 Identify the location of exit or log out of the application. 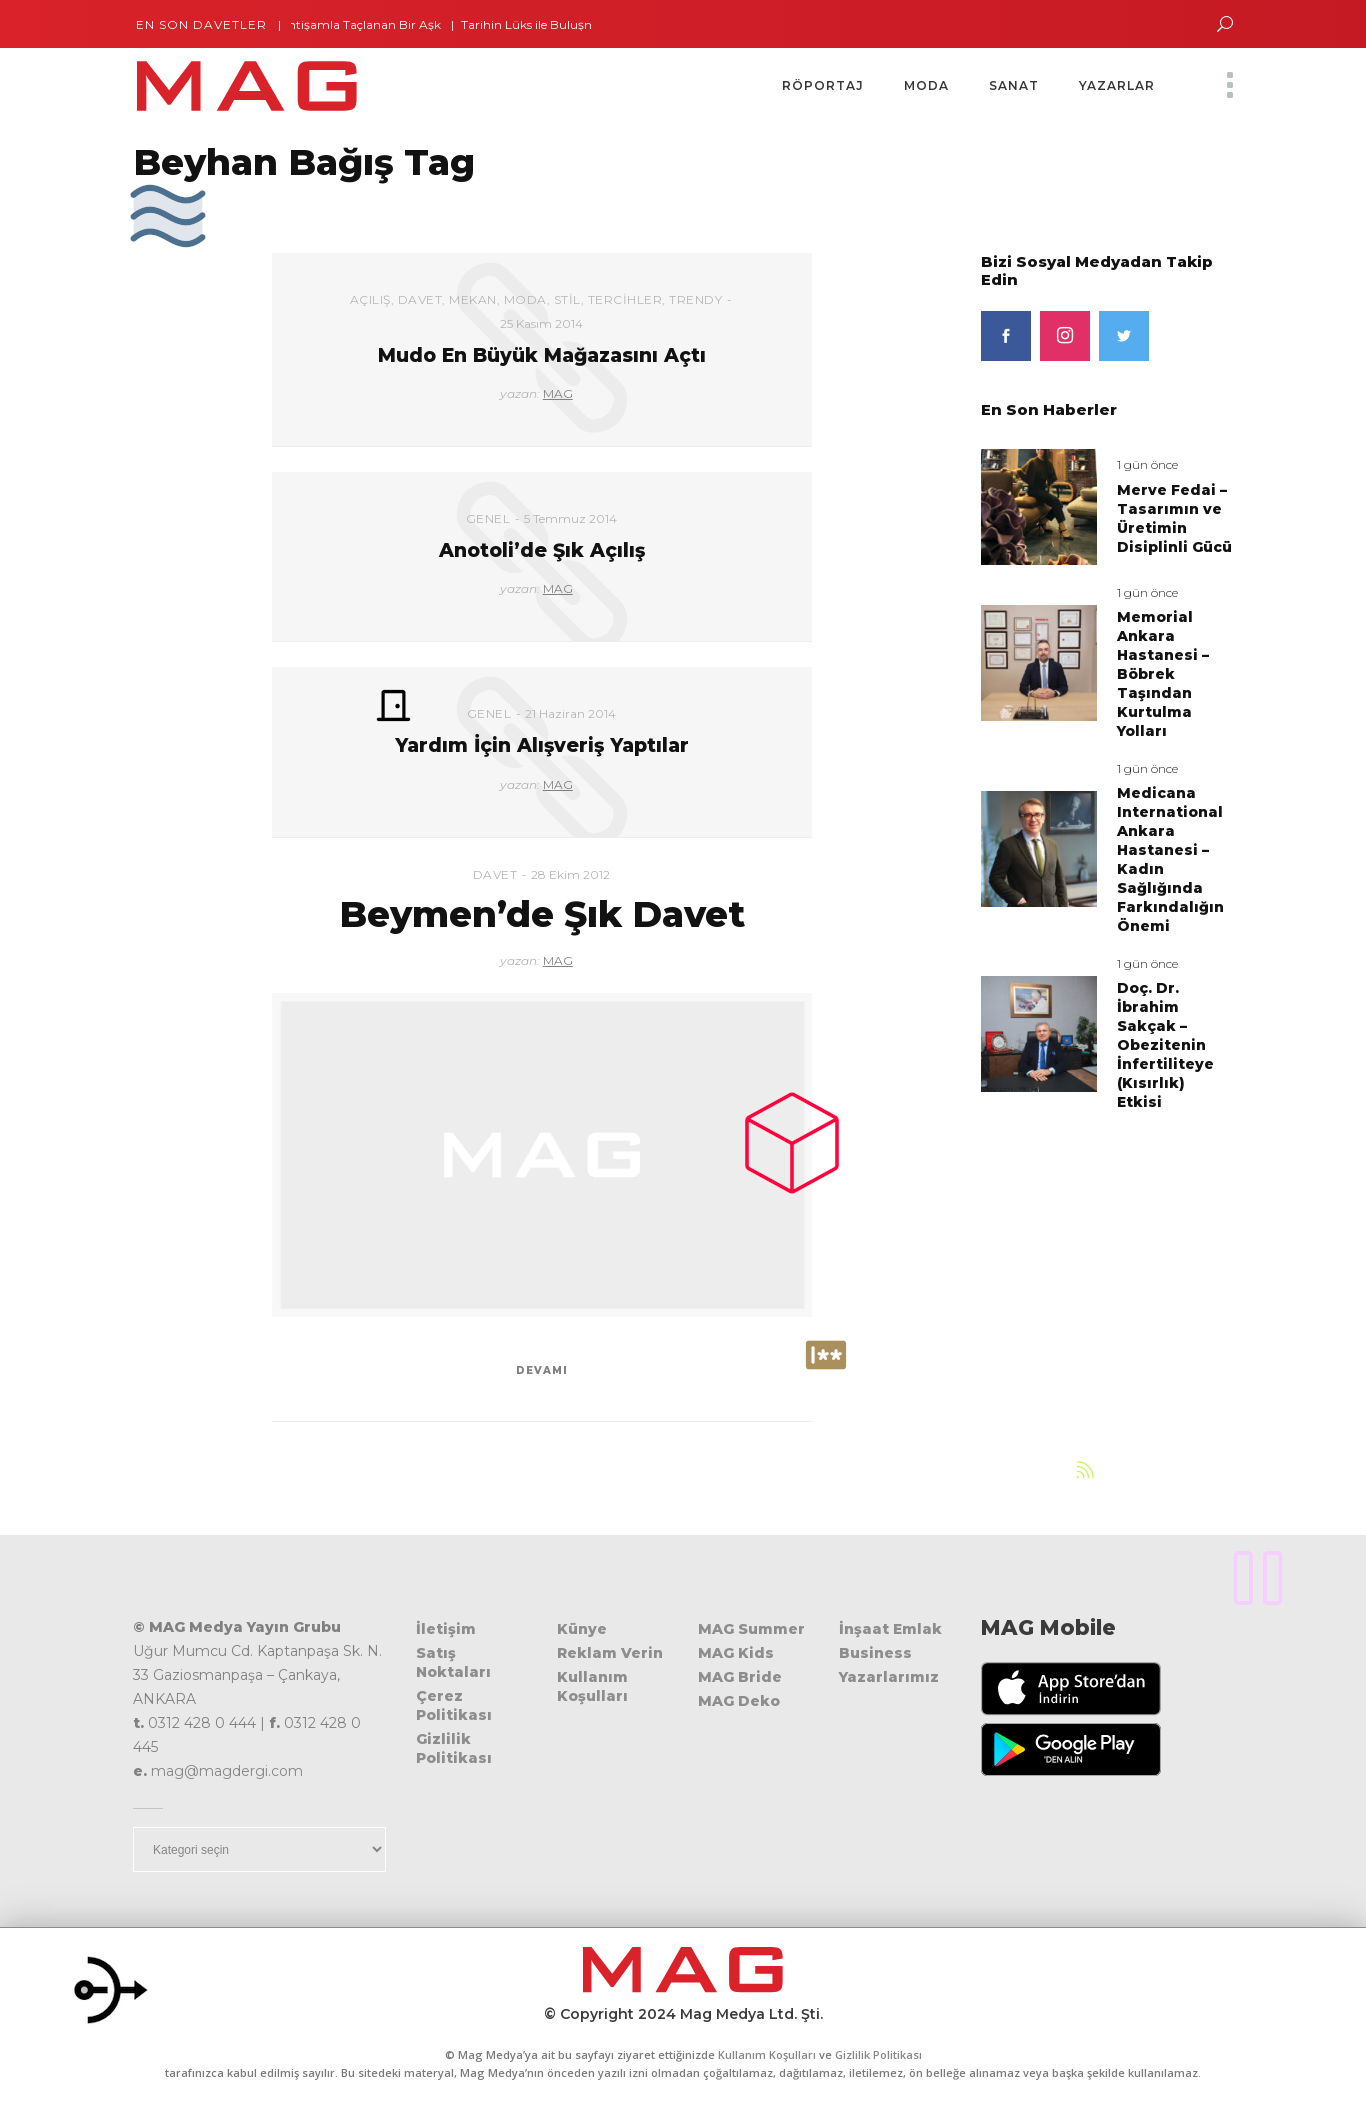
(393, 705).